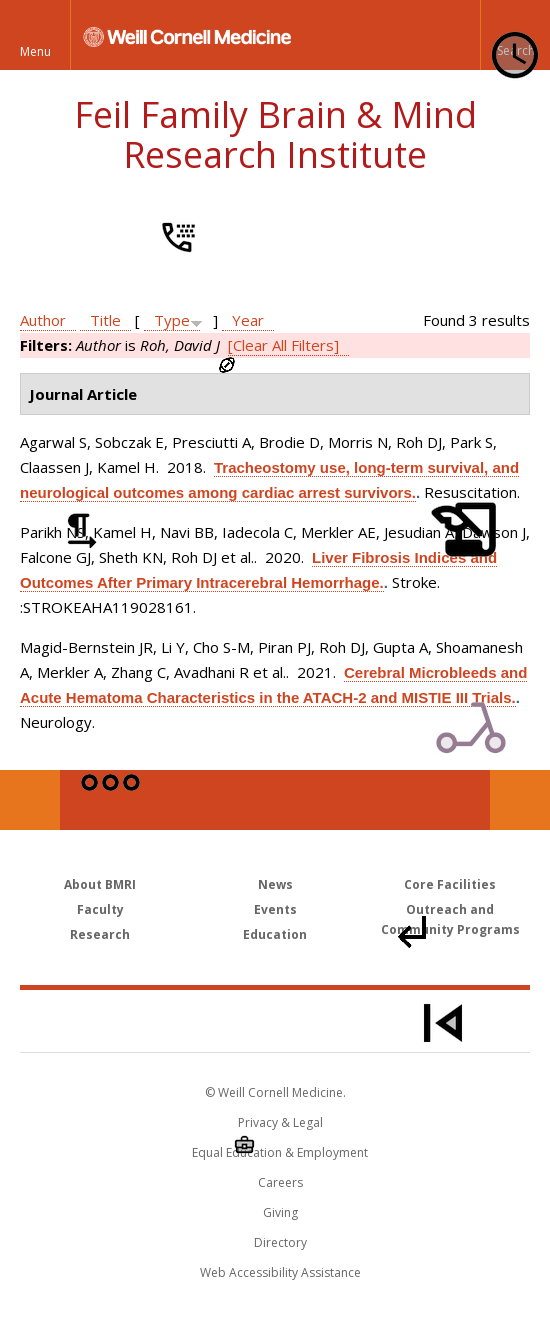  What do you see at coordinates (178, 237) in the screenshot?
I see `access TTY/TDD accessibility calling features` at bounding box center [178, 237].